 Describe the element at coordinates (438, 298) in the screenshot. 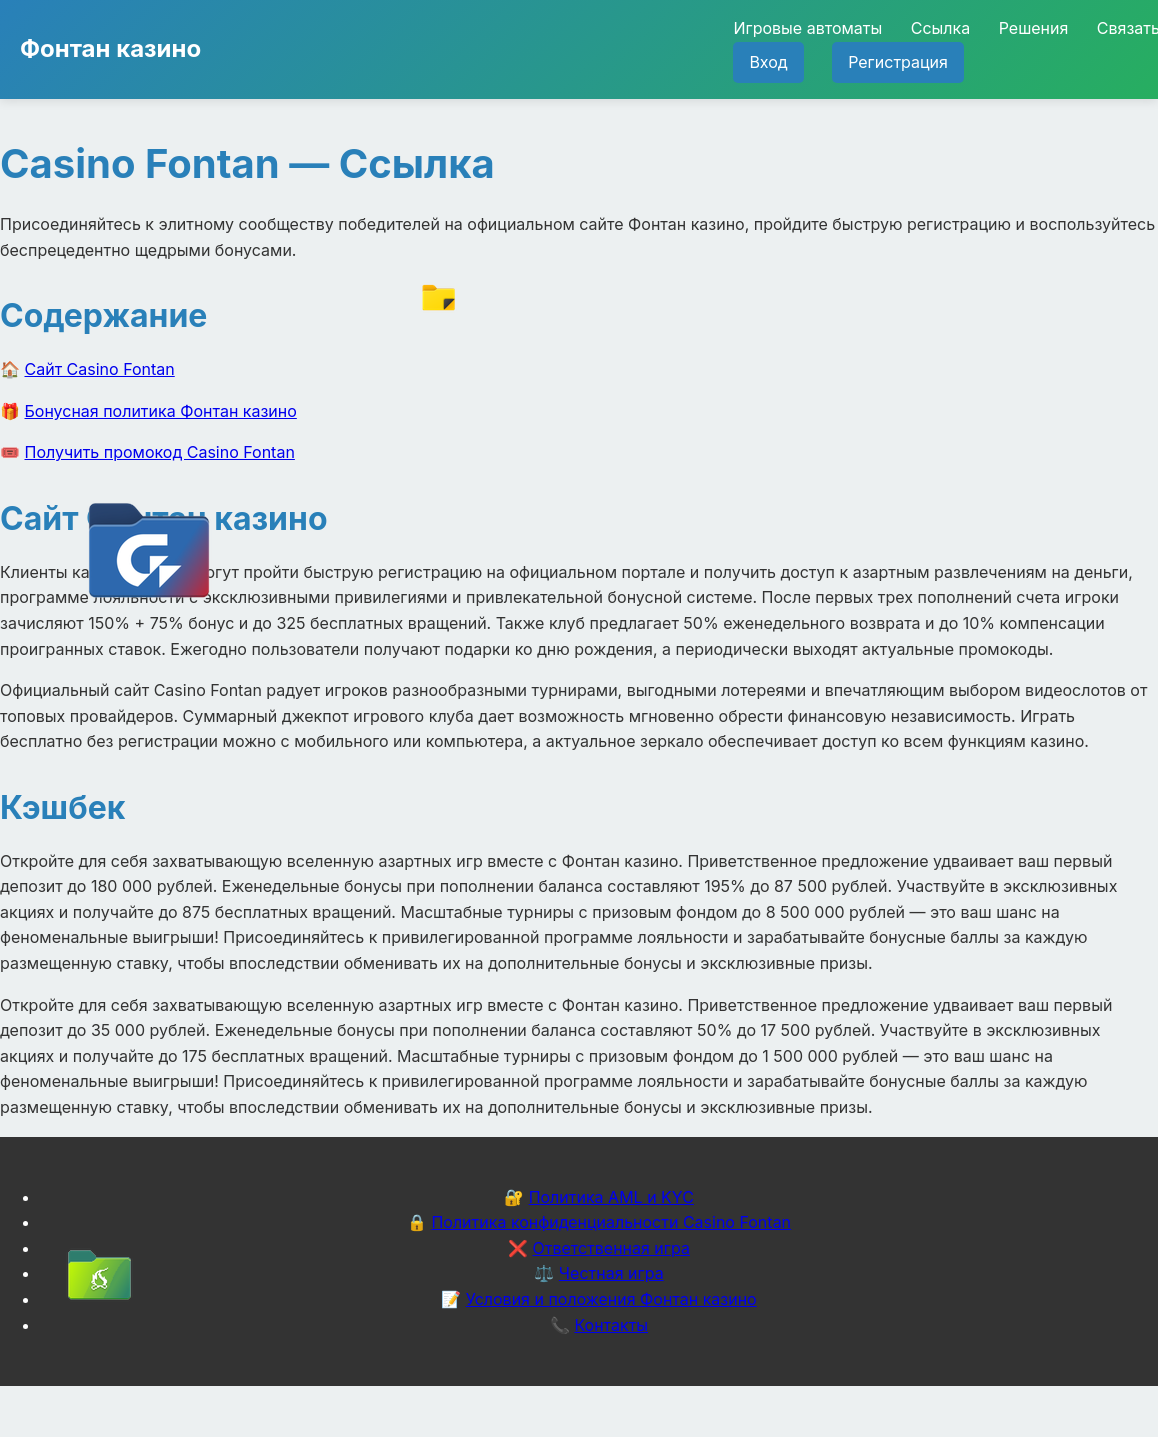

I see `open sticky notes folder` at that location.